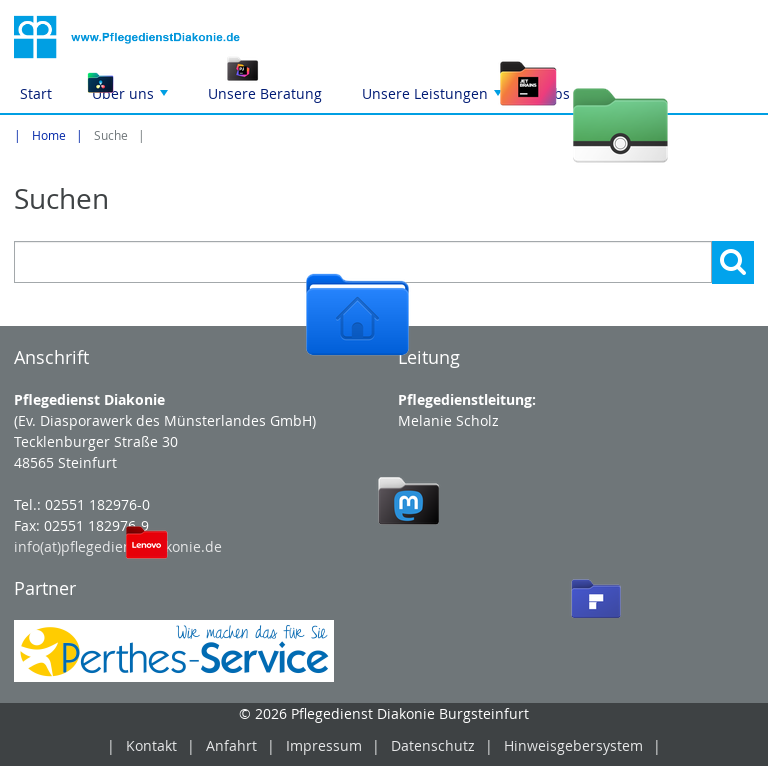  I want to click on folder containing mastodon-related files, so click(408, 502).